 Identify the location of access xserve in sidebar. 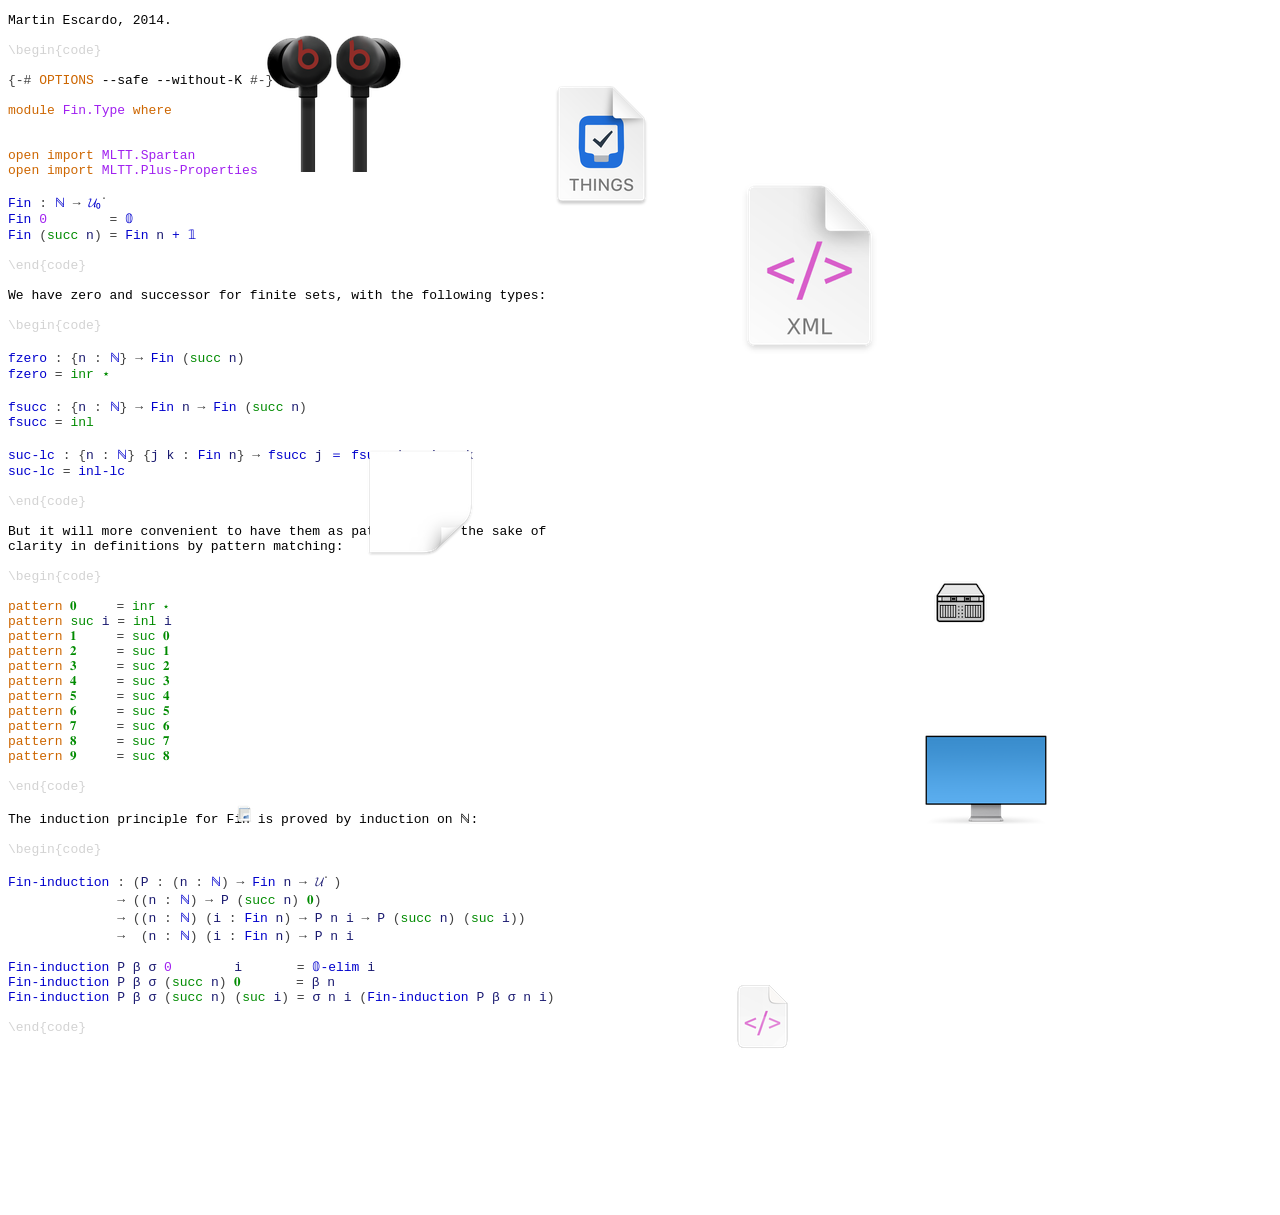
(960, 601).